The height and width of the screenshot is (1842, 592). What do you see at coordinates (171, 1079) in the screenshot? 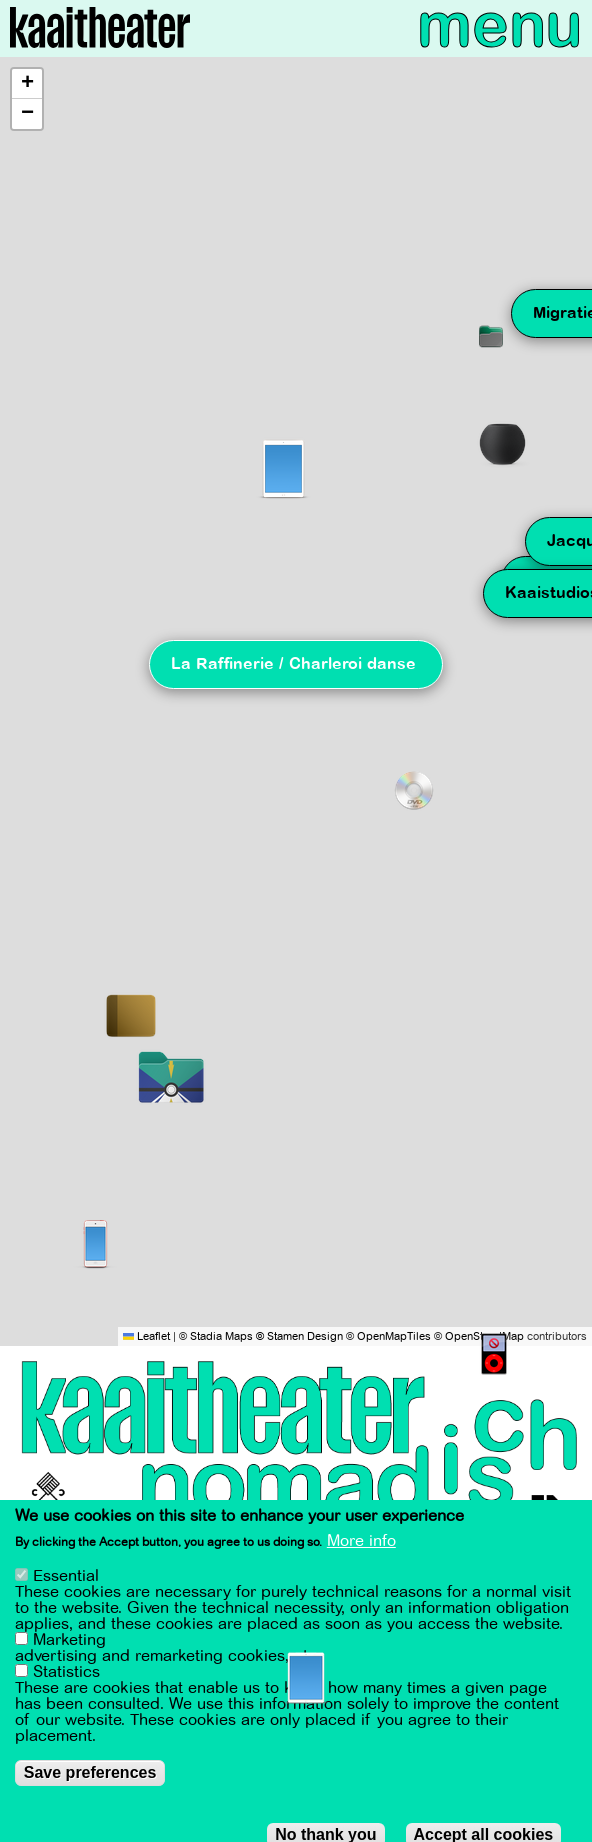
I see `folder containing pokémon lake ball game assets` at bounding box center [171, 1079].